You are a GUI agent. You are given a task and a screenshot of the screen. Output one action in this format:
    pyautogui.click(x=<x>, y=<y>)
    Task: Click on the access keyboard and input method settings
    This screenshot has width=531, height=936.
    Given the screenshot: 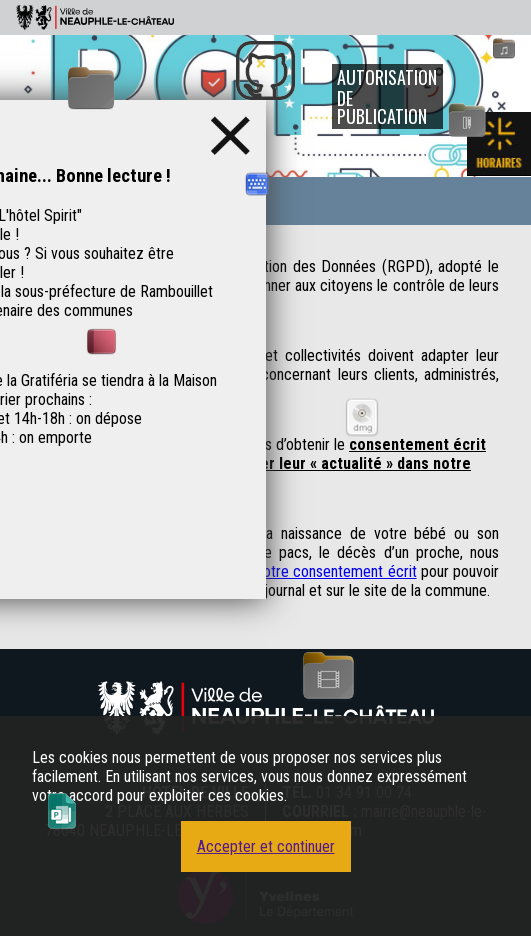 What is the action you would take?
    pyautogui.click(x=257, y=184)
    